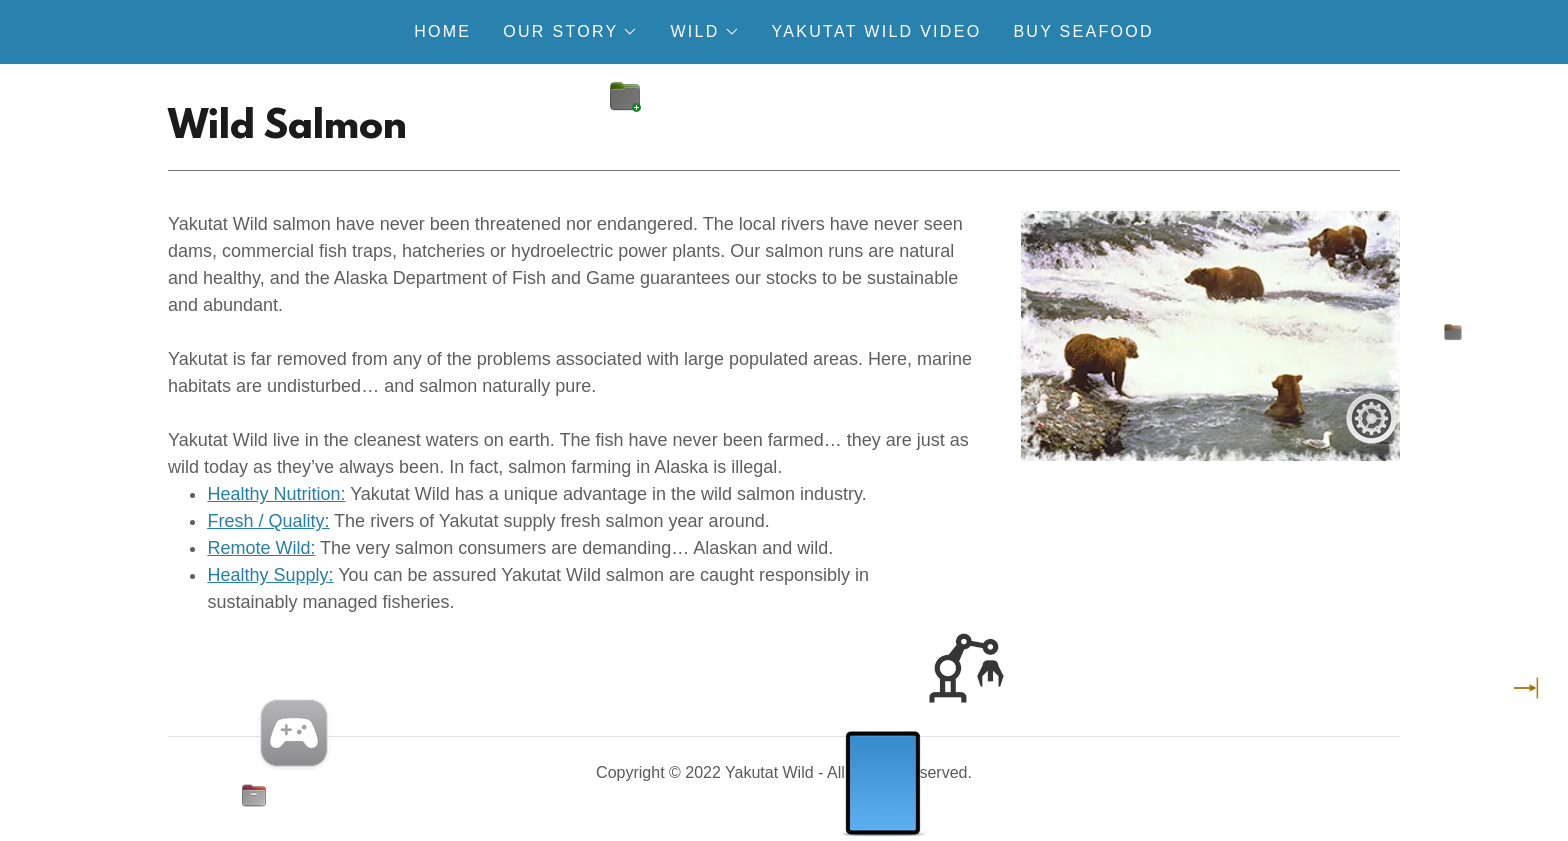 The width and height of the screenshot is (1568, 841). I want to click on create a new folder, so click(625, 96).